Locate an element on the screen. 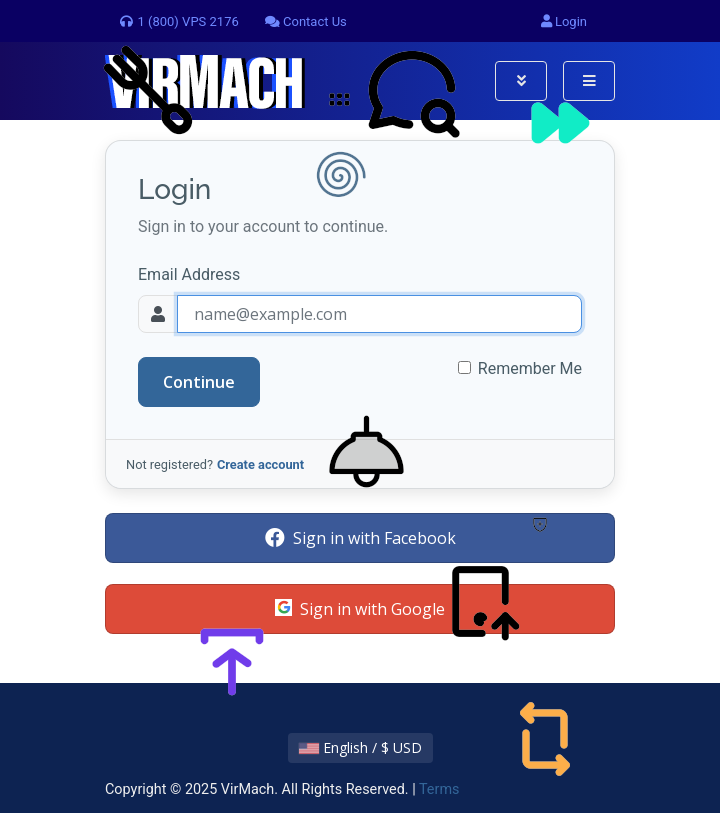 The image size is (720, 813). access grilling or barbecue tools is located at coordinates (148, 90).